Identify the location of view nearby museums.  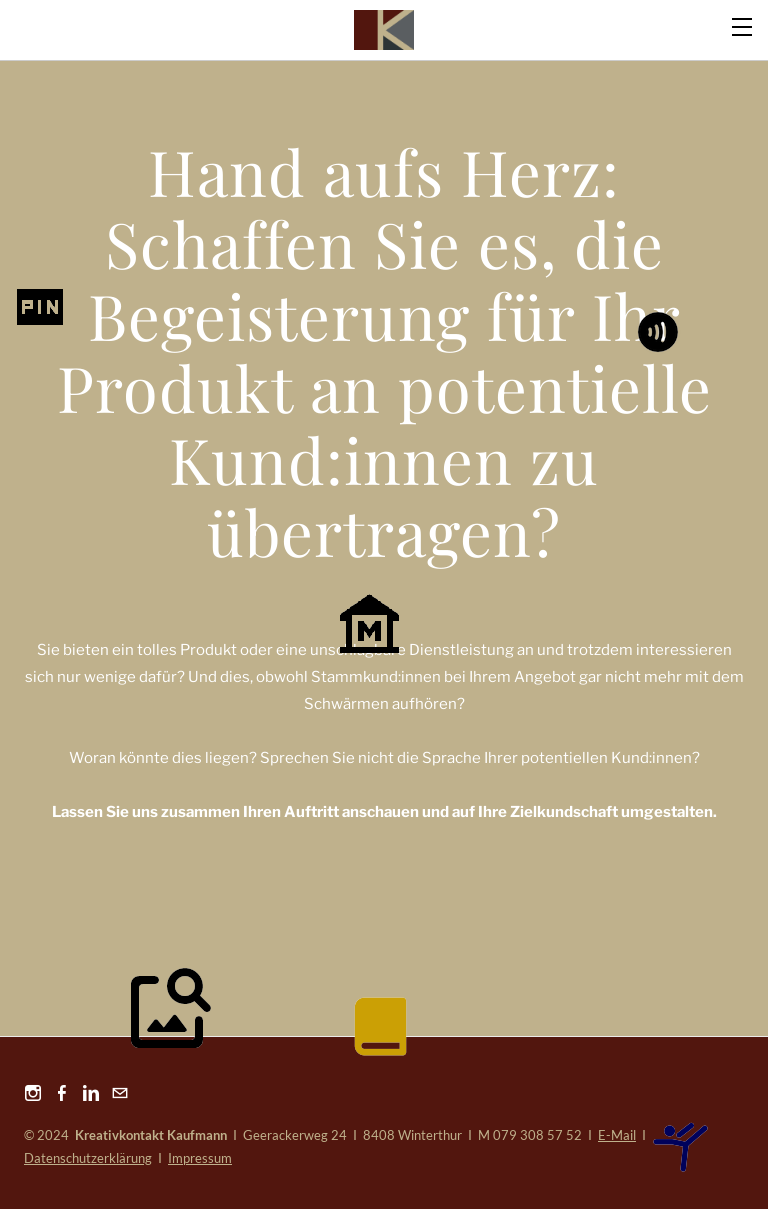
(369, 623).